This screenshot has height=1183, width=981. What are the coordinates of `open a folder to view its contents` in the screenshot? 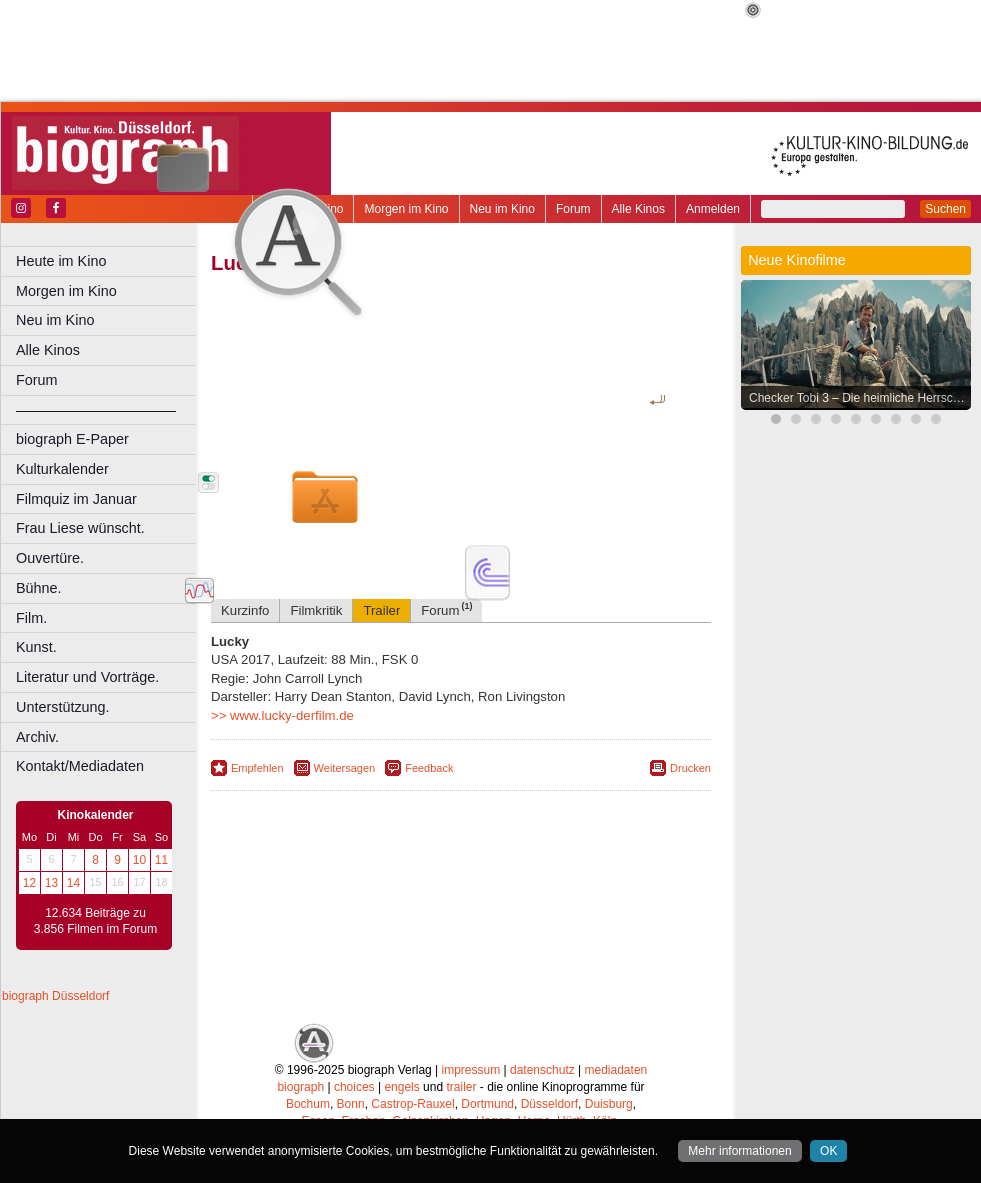 It's located at (183, 168).